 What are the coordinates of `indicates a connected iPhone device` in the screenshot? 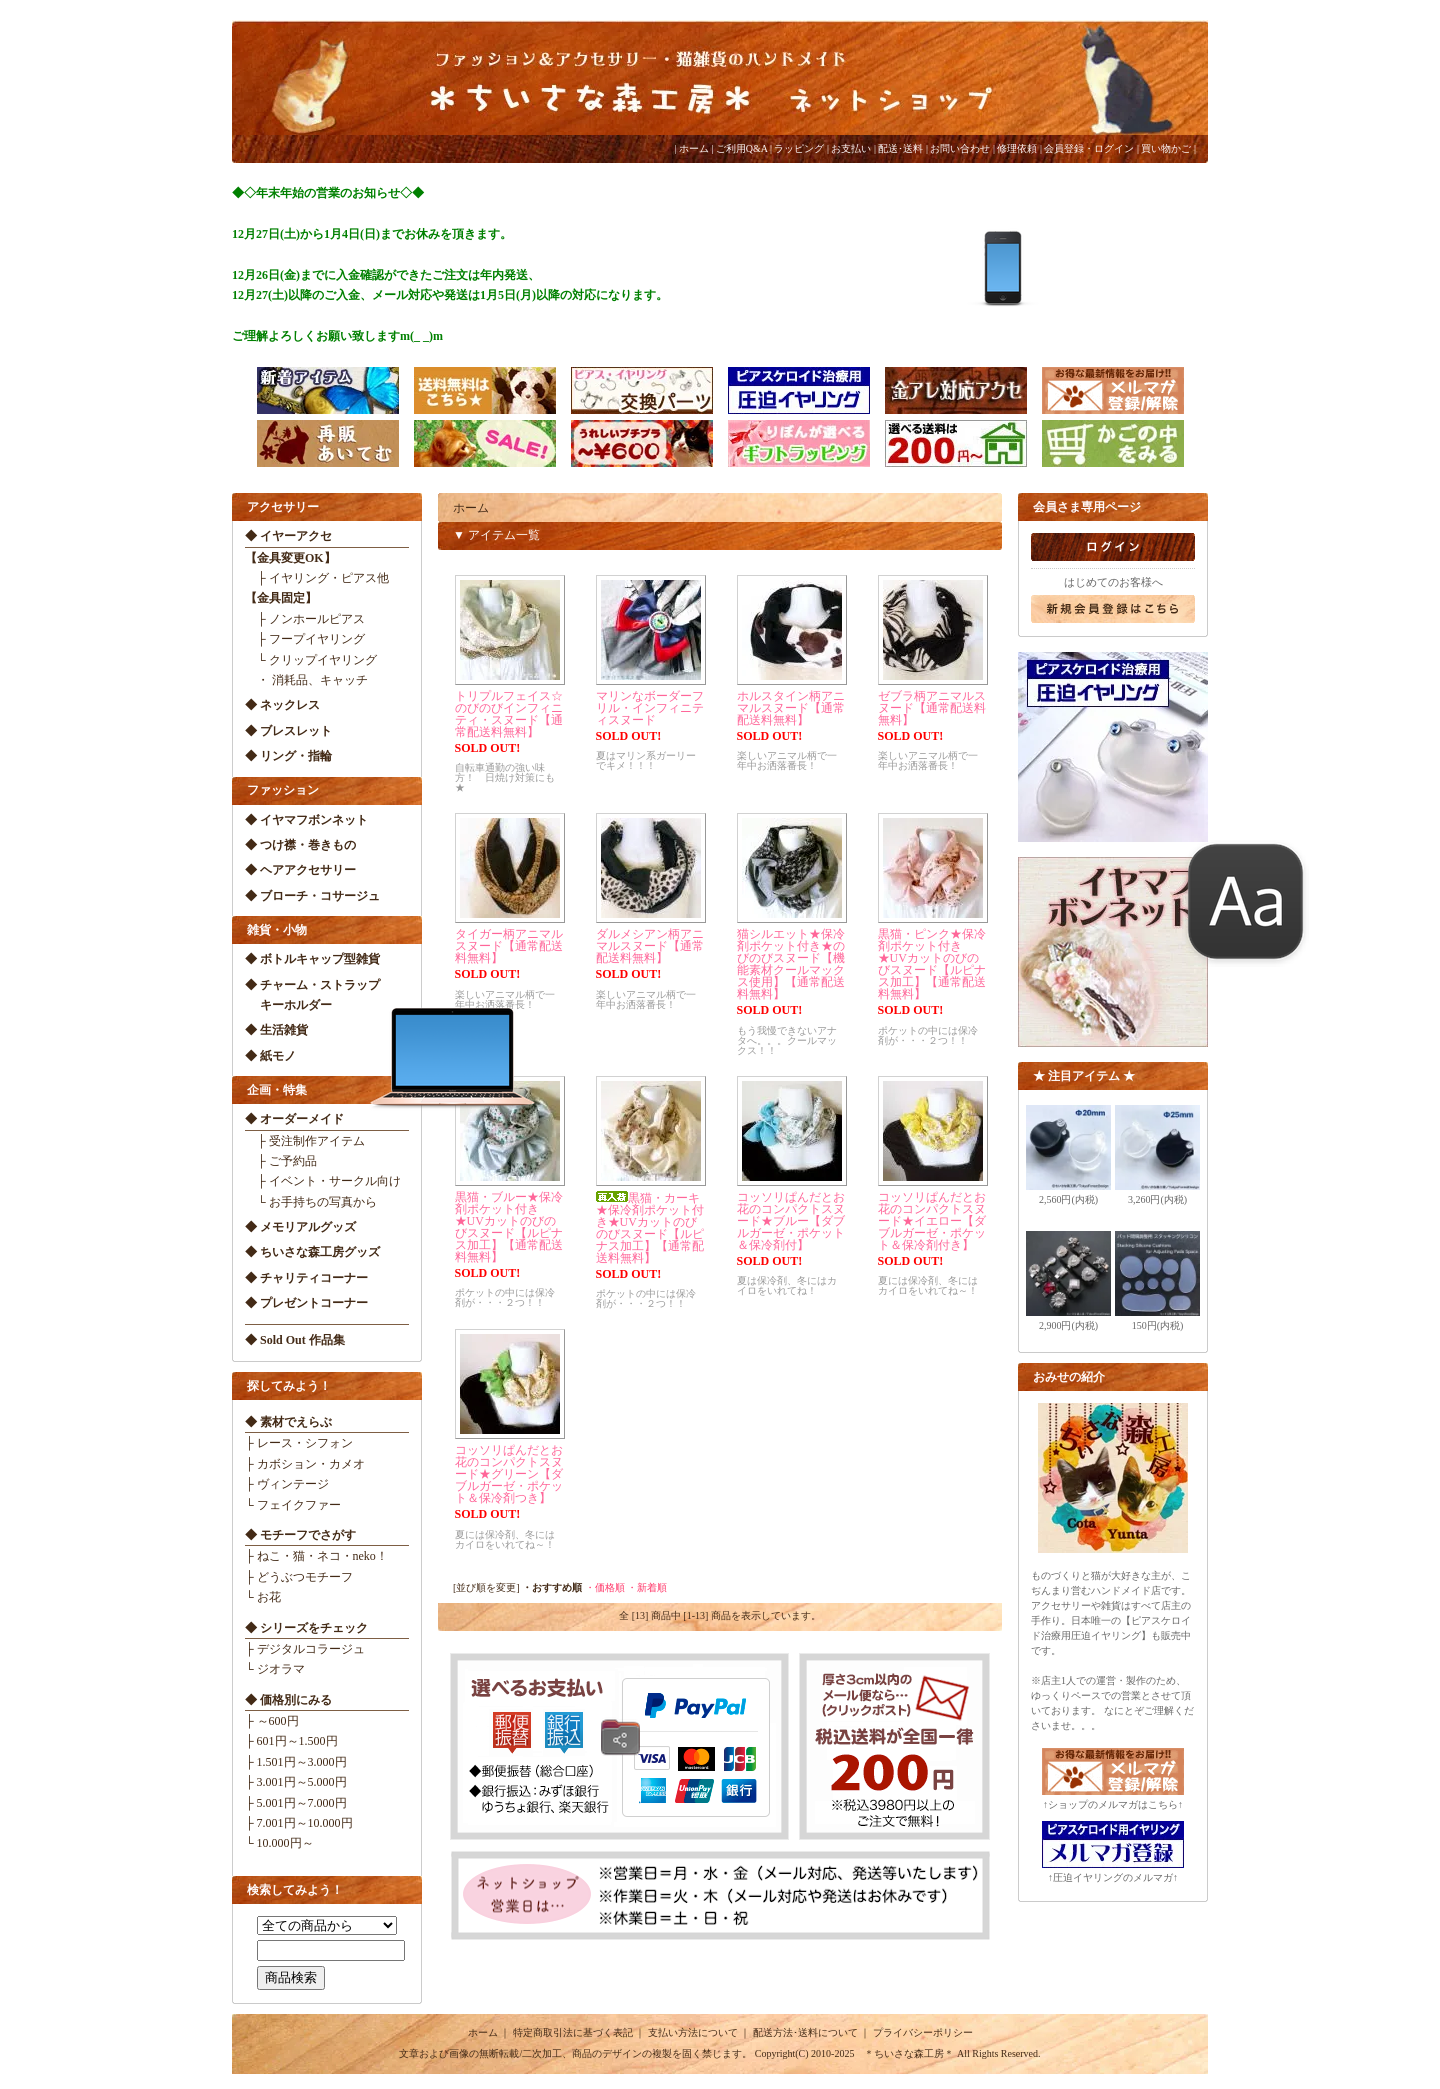 It's located at (1003, 267).